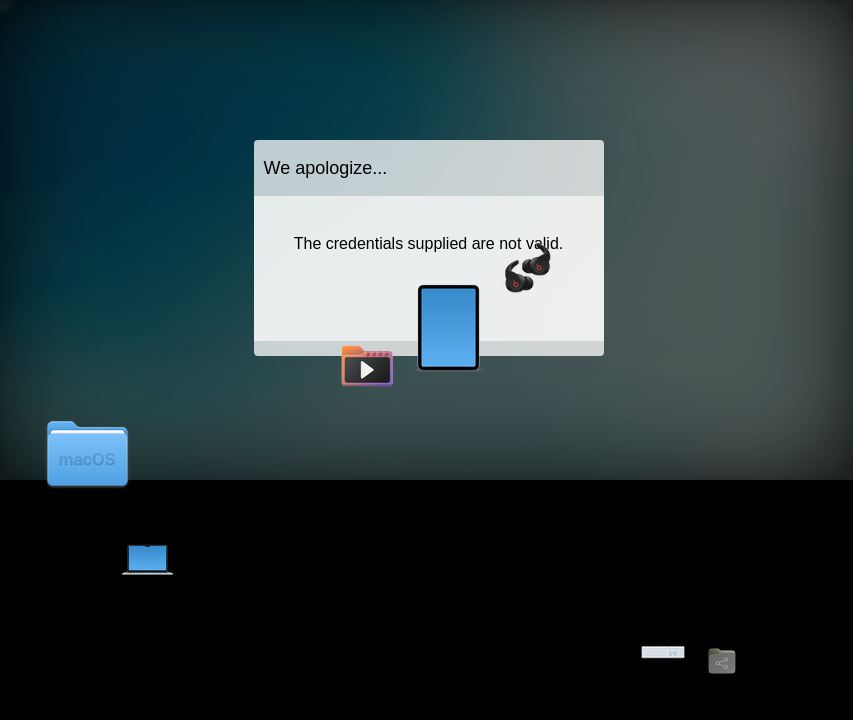 This screenshot has width=853, height=720. Describe the element at coordinates (87, 453) in the screenshot. I see `access macOS system files and folders` at that location.